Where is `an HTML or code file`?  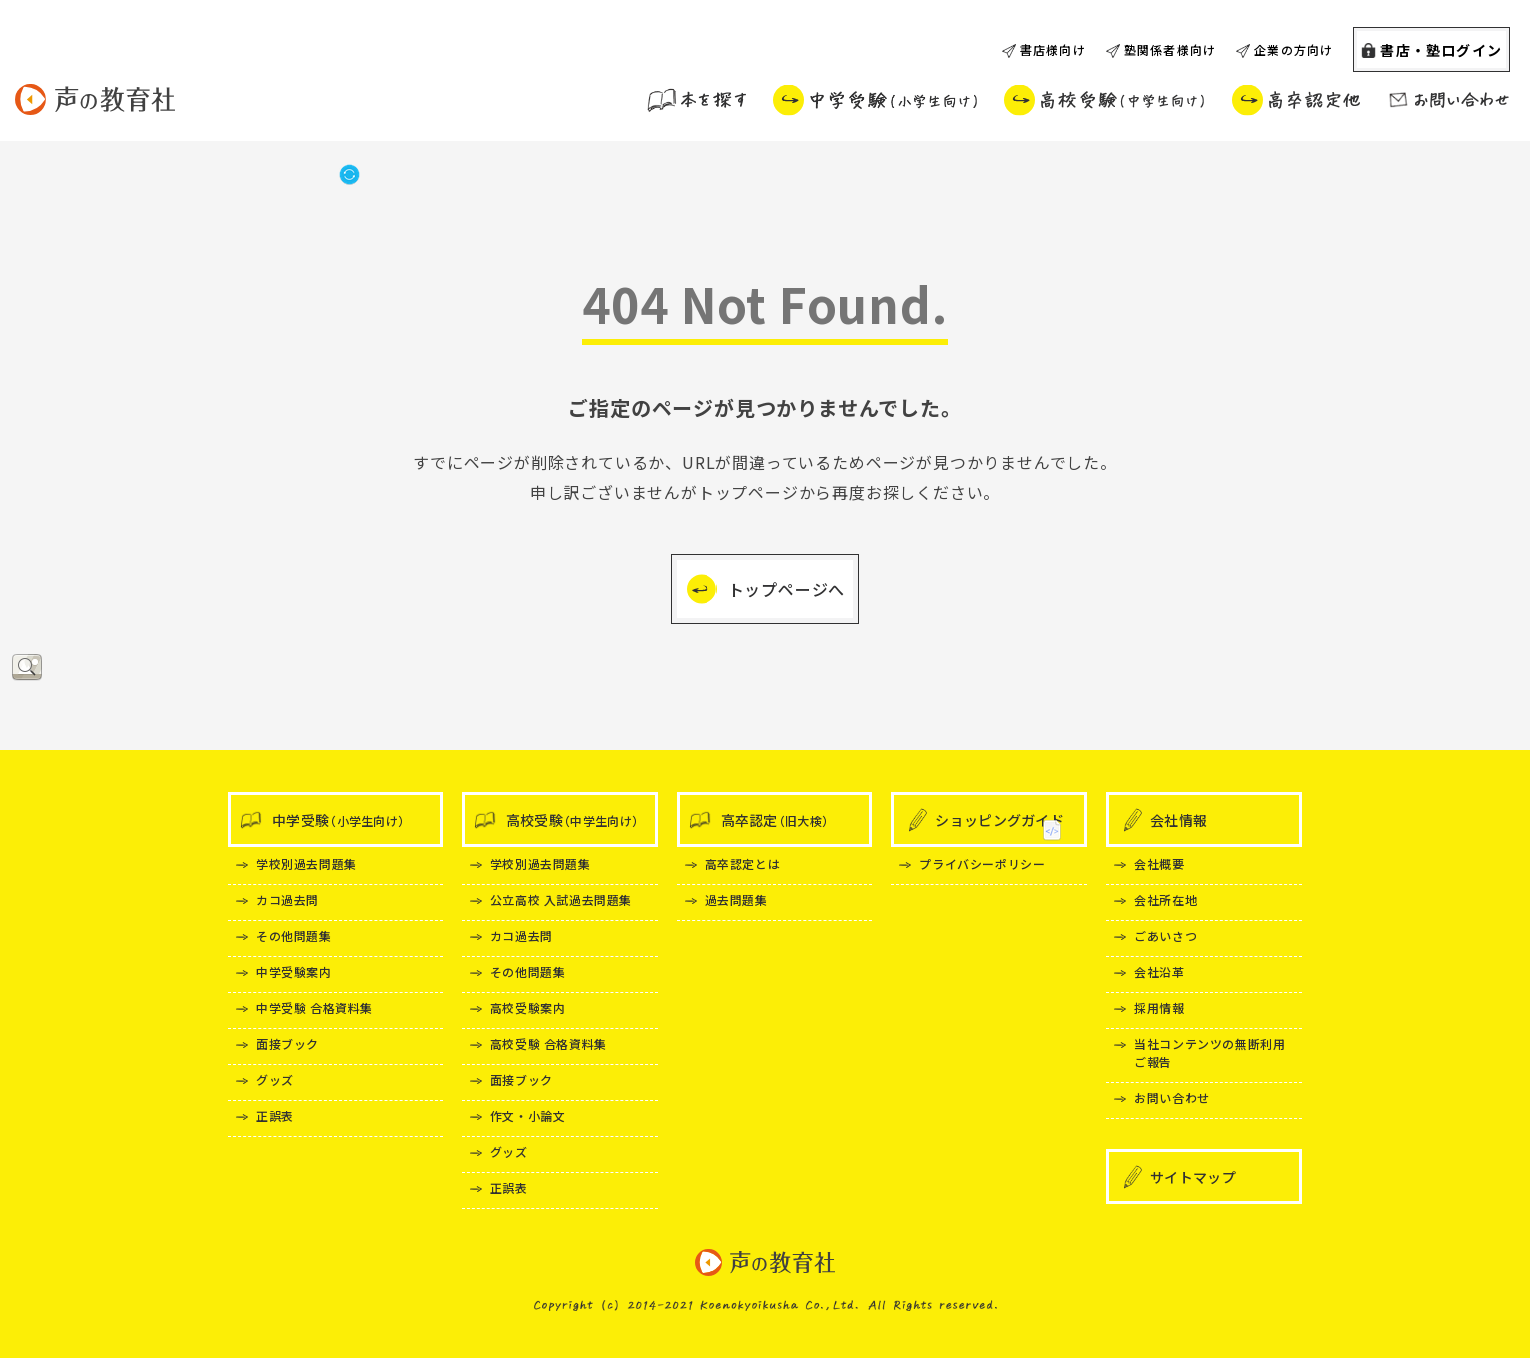 an HTML or code file is located at coordinates (1052, 830).